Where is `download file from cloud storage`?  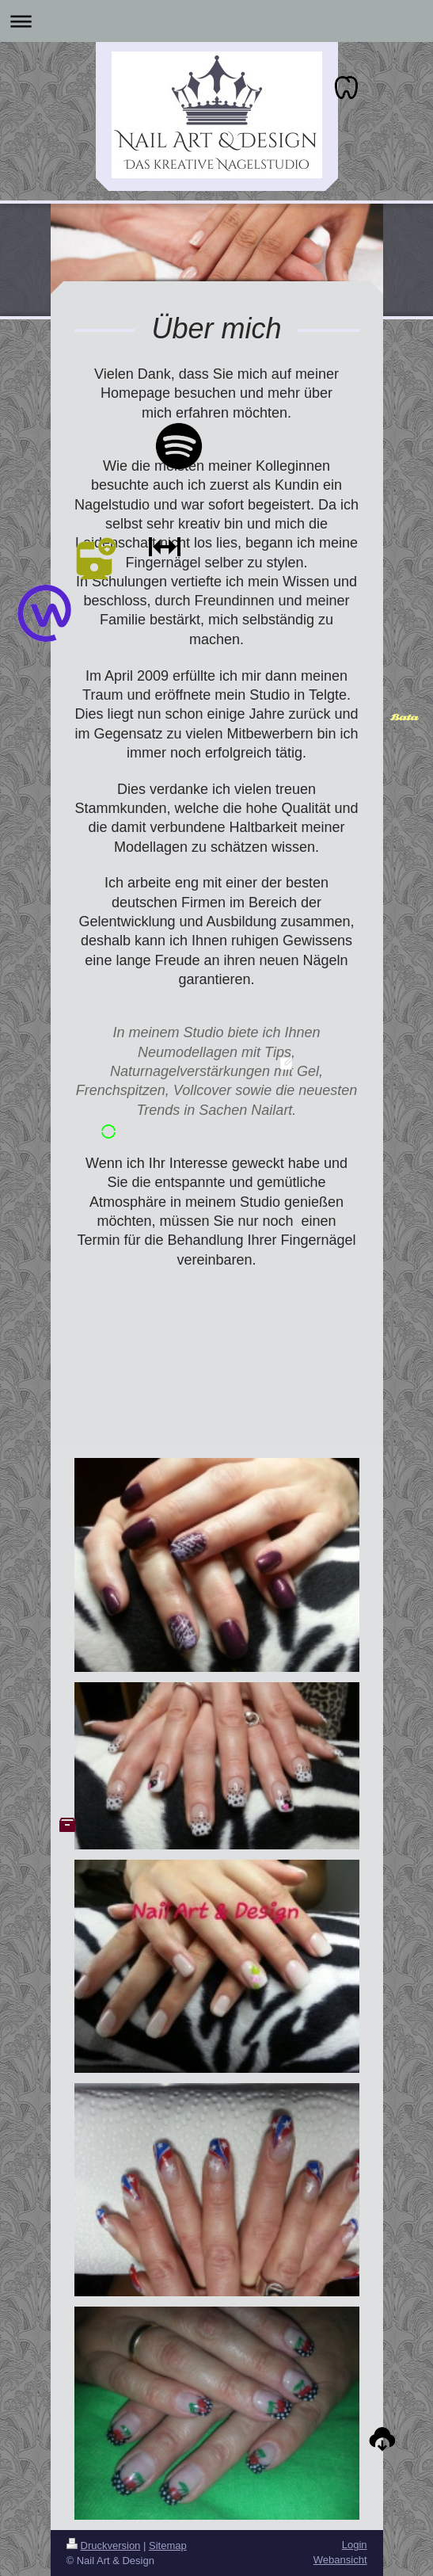
download file from cloud storage is located at coordinates (382, 2439).